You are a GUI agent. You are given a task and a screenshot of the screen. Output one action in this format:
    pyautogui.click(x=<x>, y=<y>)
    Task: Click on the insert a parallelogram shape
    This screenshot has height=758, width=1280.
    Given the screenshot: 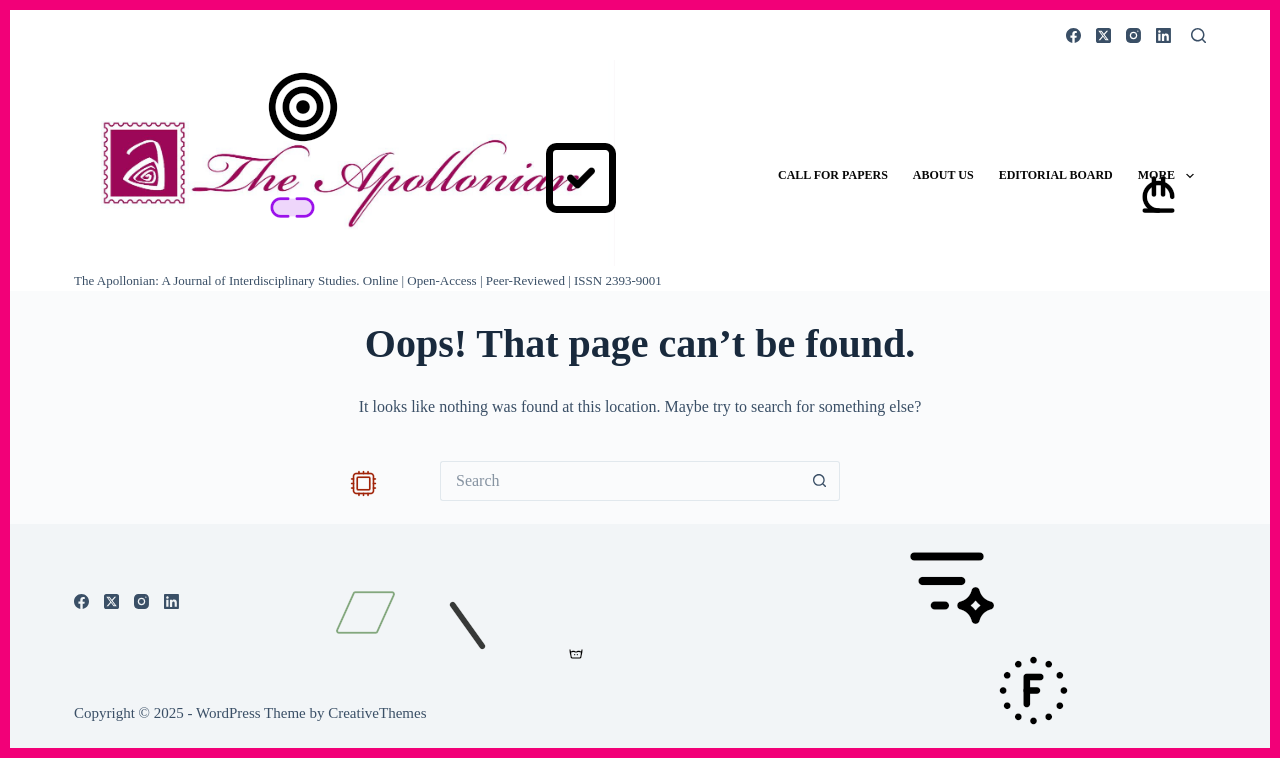 What is the action you would take?
    pyautogui.click(x=365, y=612)
    